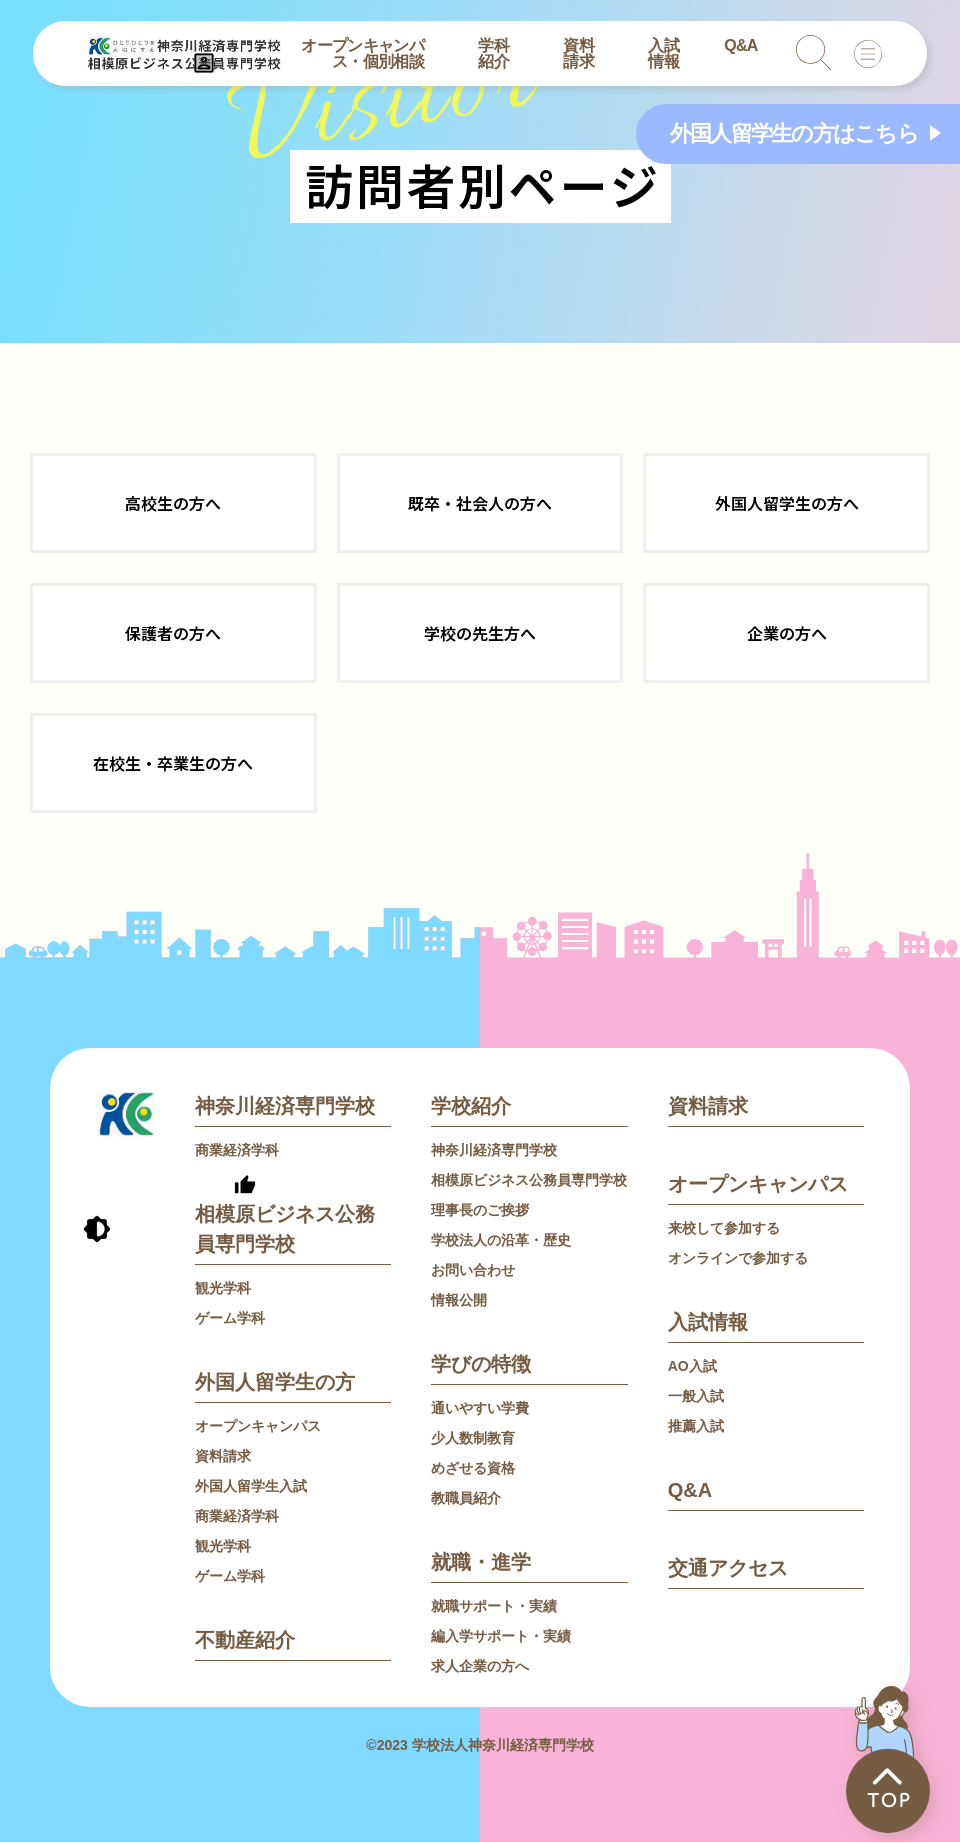  What do you see at coordinates (245, 1185) in the screenshot?
I see `like or upvote this content` at bounding box center [245, 1185].